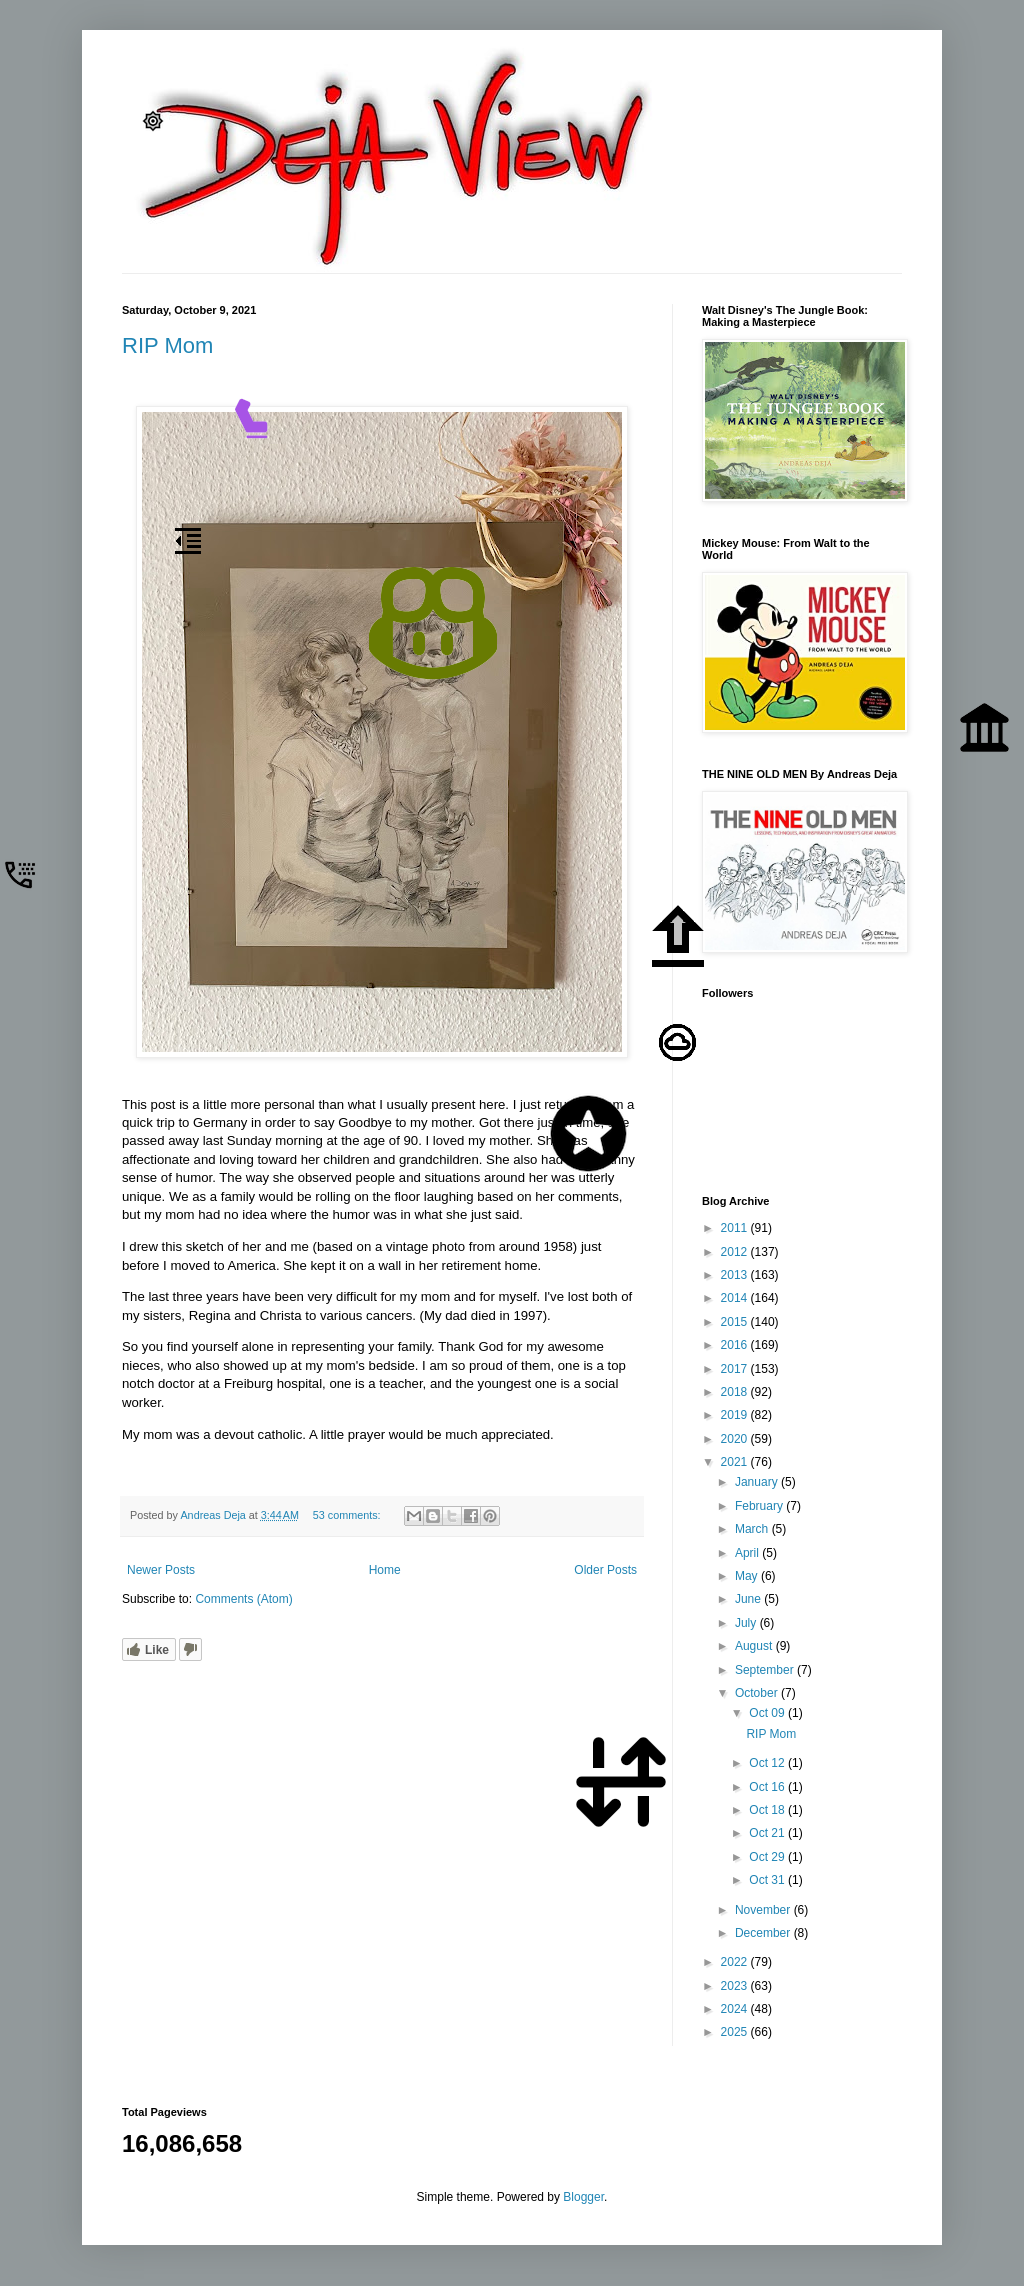 The image size is (1024, 2286). What do you see at coordinates (250, 418) in the screenshot?
I see `select or reserve a seat` at bounding box center [250, 418].